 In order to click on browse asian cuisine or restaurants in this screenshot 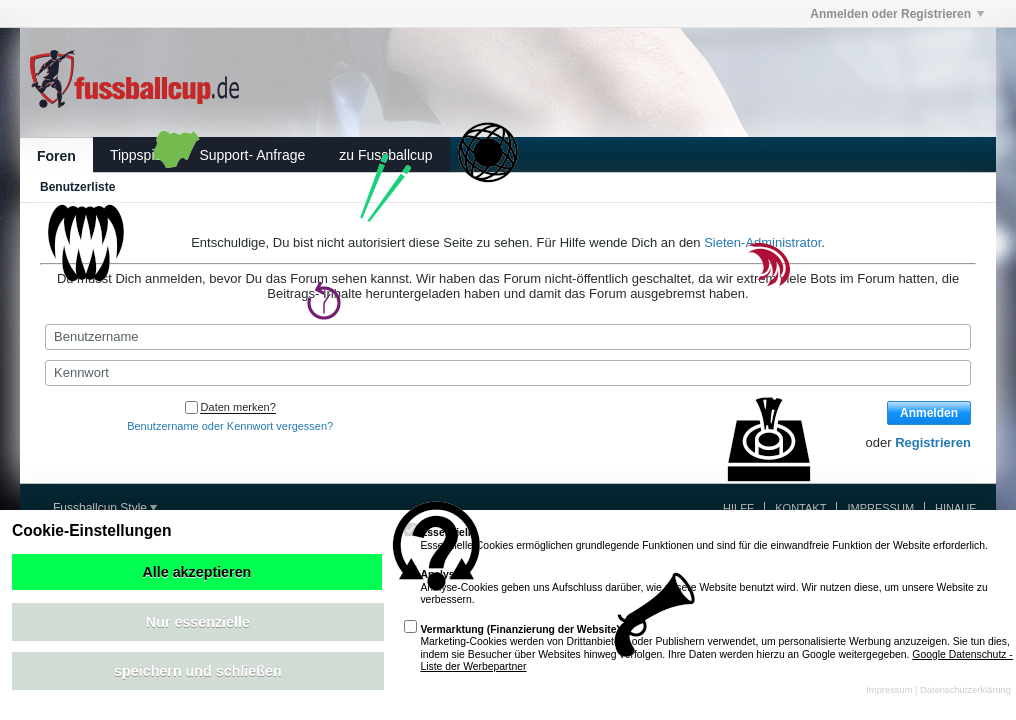, I will do `click(385, 188)`.